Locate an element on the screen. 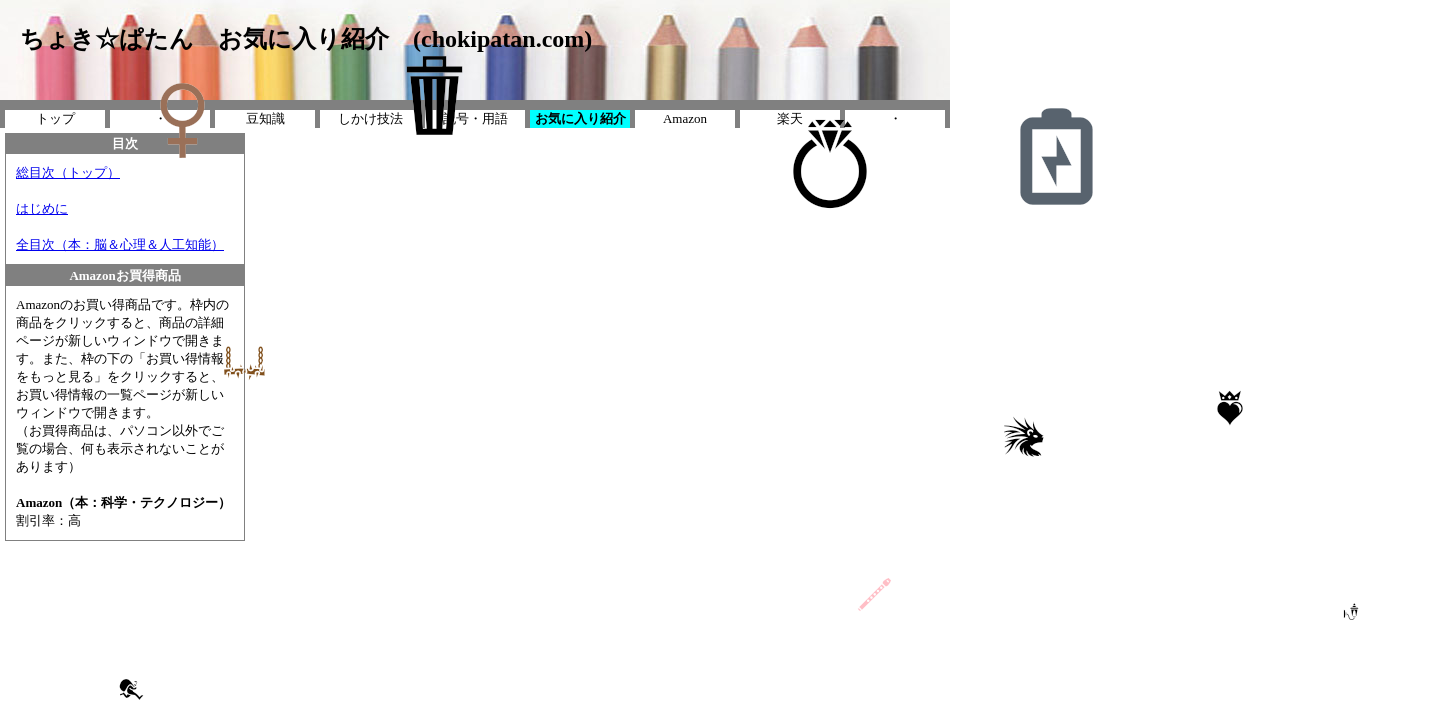  select female gender option is located at coordinates (182, 120).